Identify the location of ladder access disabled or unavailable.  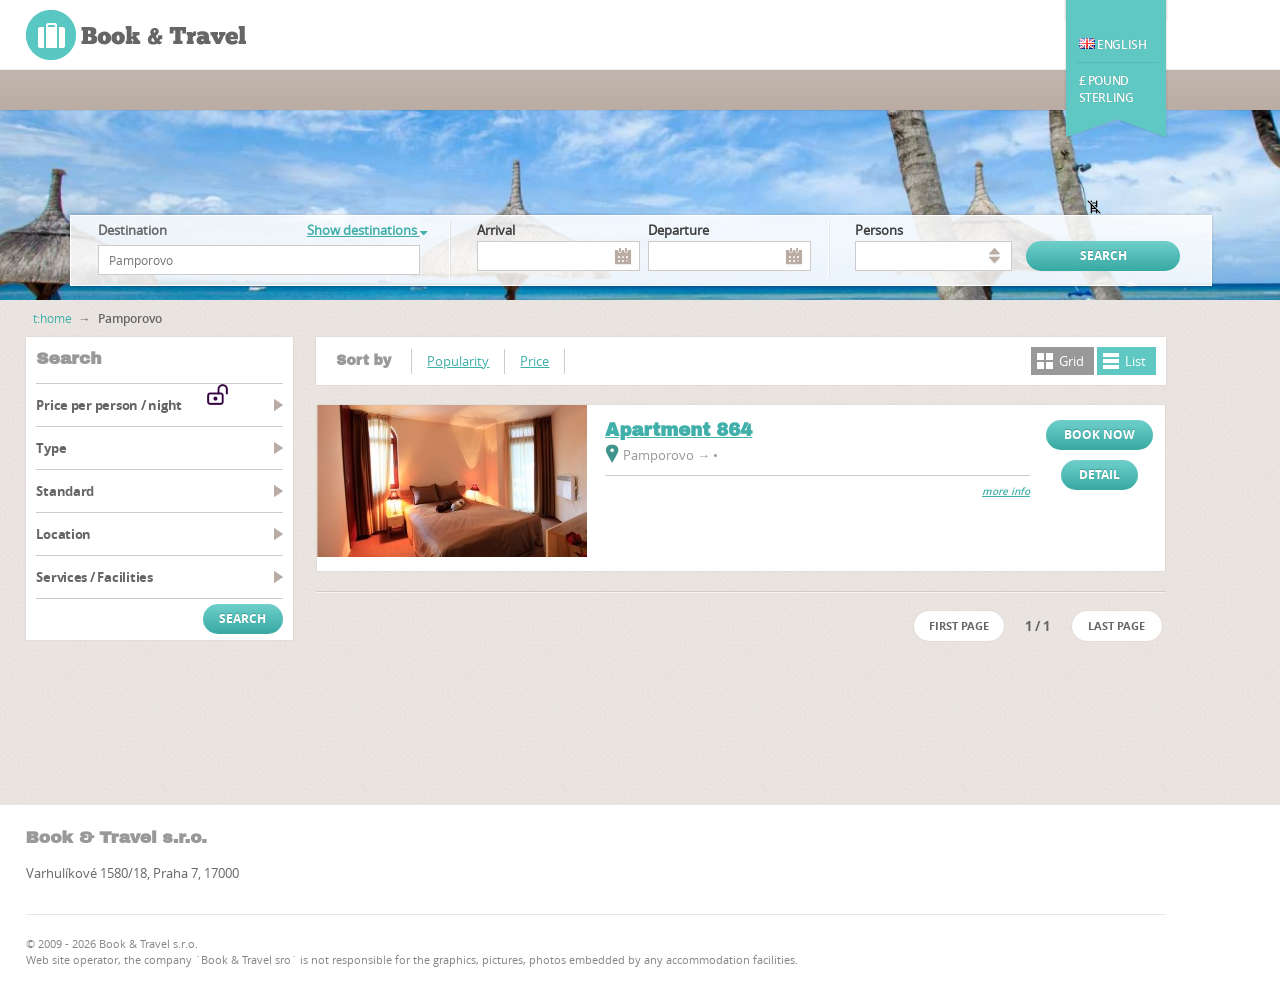
(1094, 207).